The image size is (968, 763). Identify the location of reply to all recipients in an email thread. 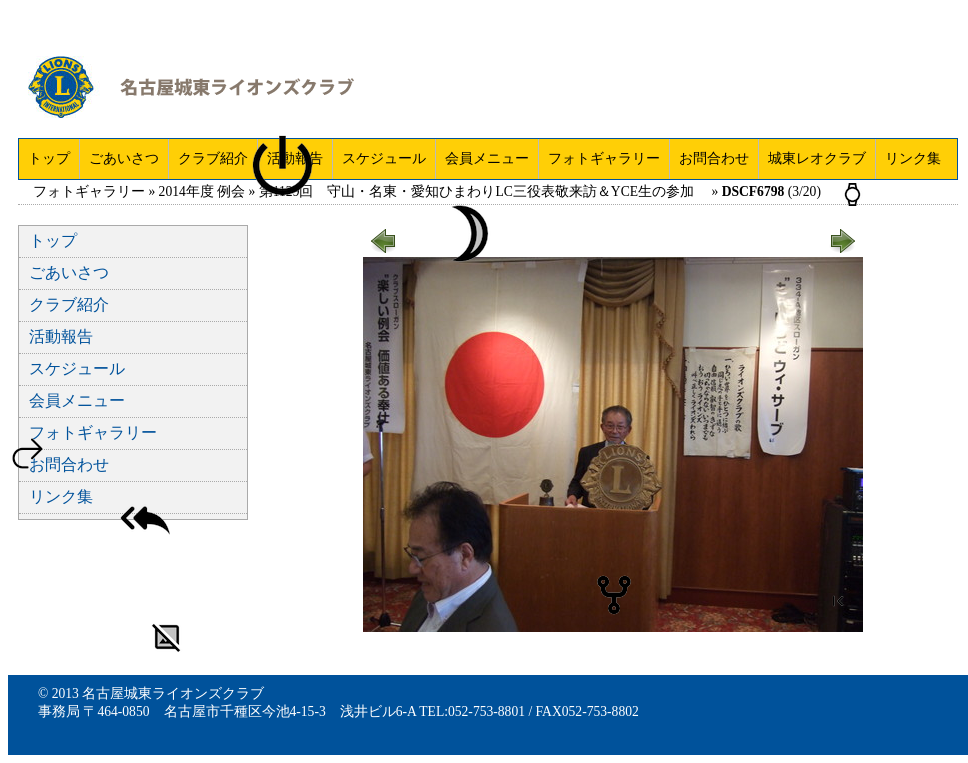
(145, 518).